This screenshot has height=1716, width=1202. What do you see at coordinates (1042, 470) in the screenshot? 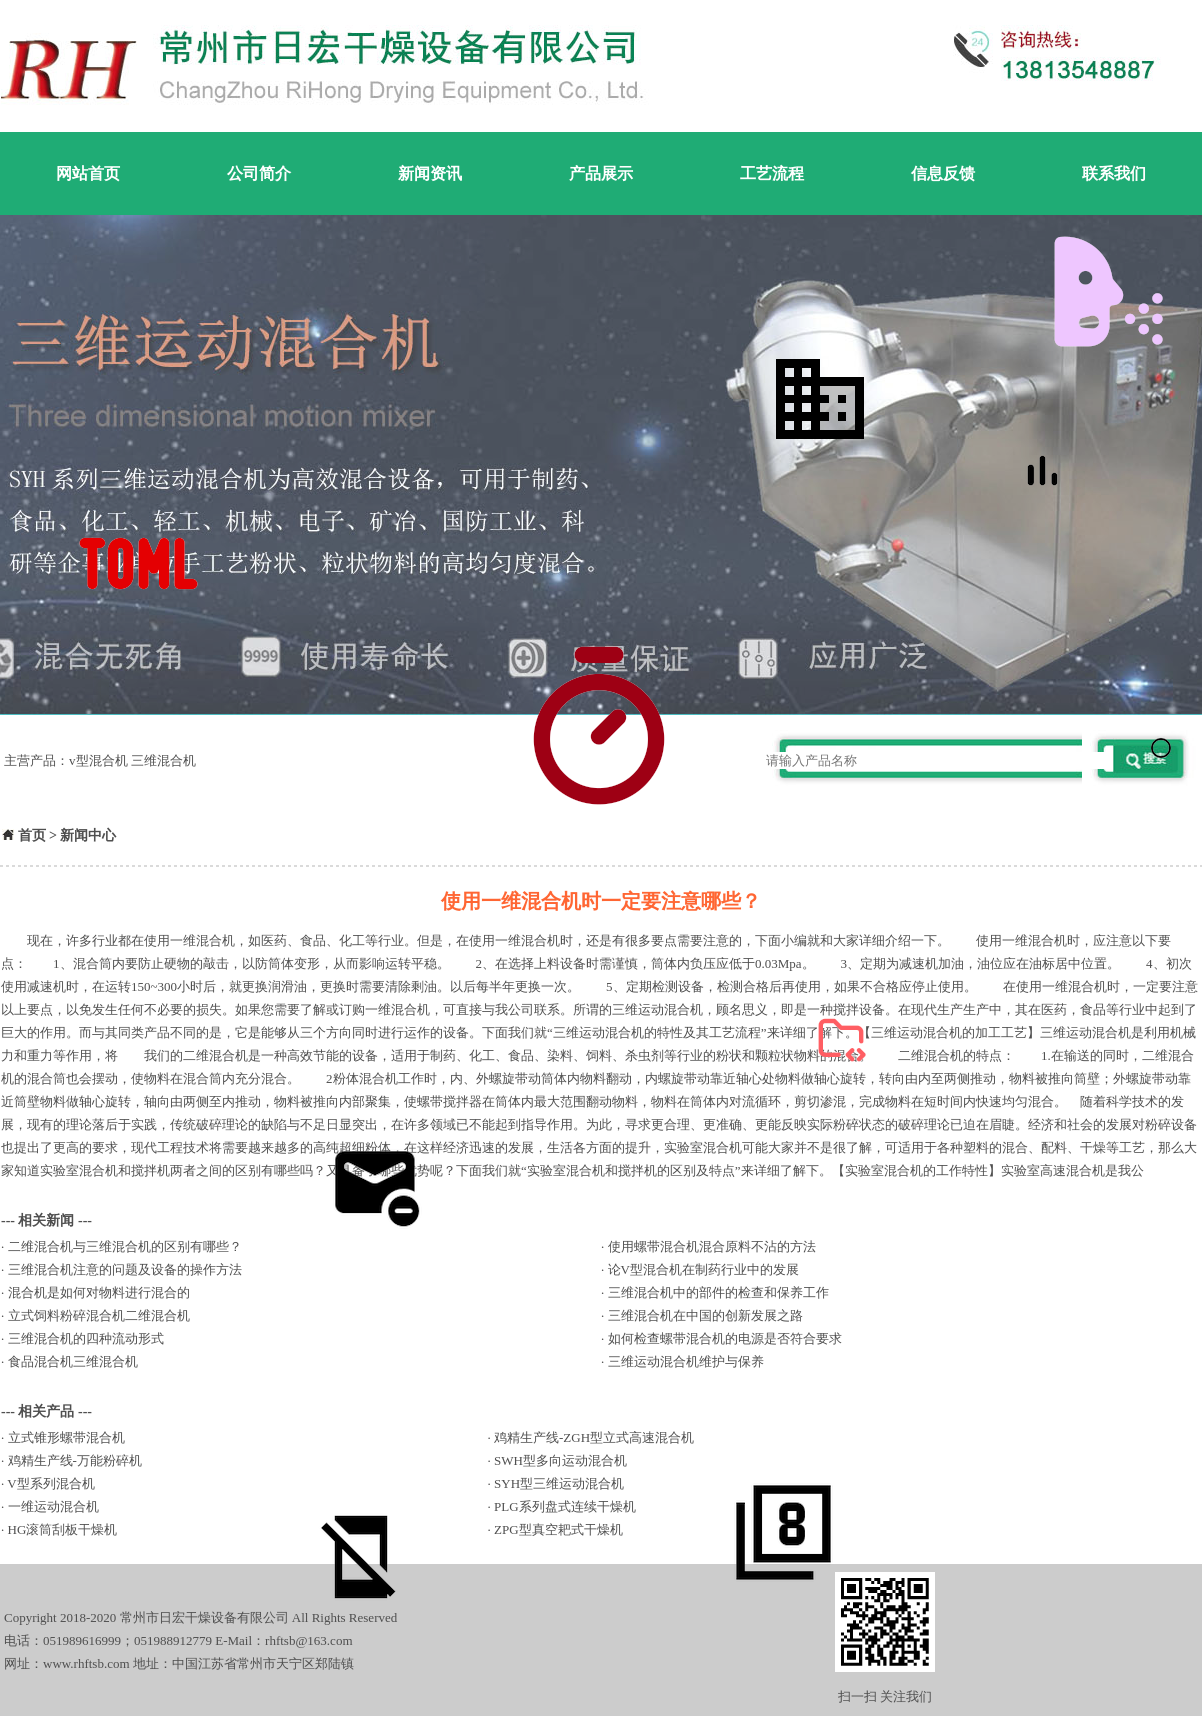
I see `view analytics or statistics` at bounding box center [1042, 470].